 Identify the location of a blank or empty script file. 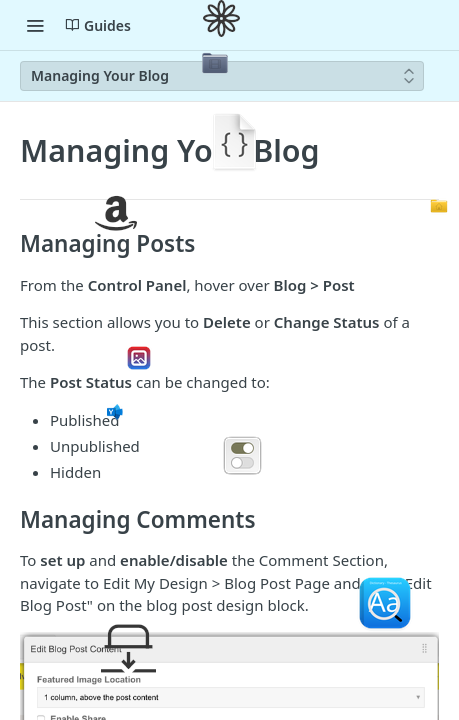
(234, 142).